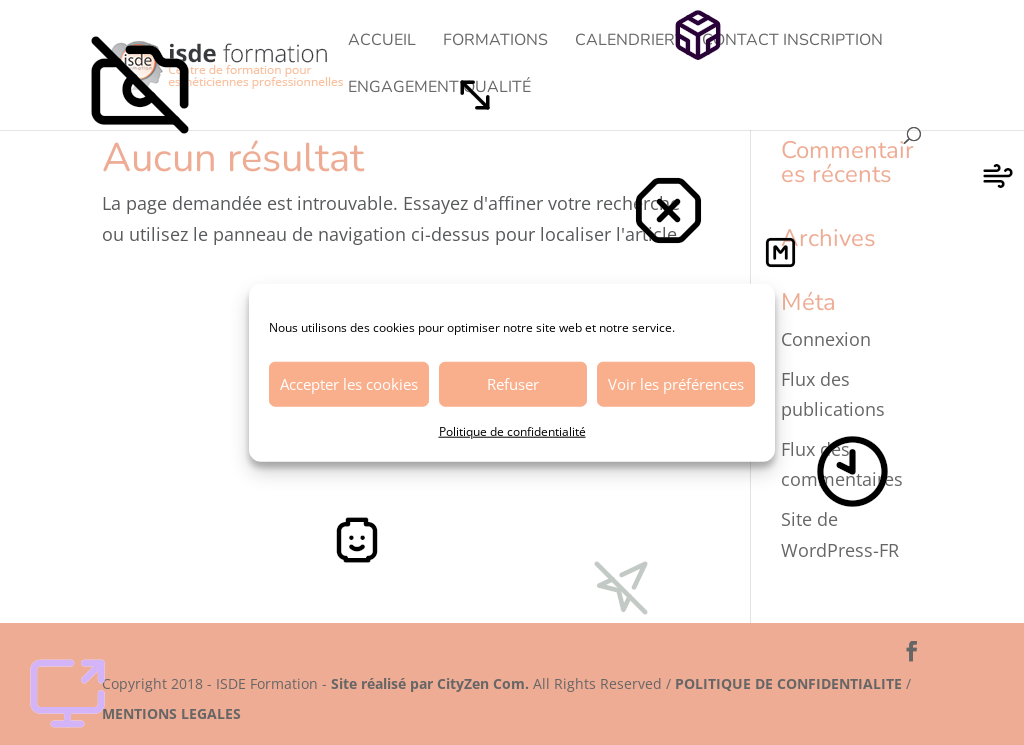  What do you see at coordinates (780, 252) in the screenshot?
I see `toggle medium size or format option` at bounding box center [780, 252].